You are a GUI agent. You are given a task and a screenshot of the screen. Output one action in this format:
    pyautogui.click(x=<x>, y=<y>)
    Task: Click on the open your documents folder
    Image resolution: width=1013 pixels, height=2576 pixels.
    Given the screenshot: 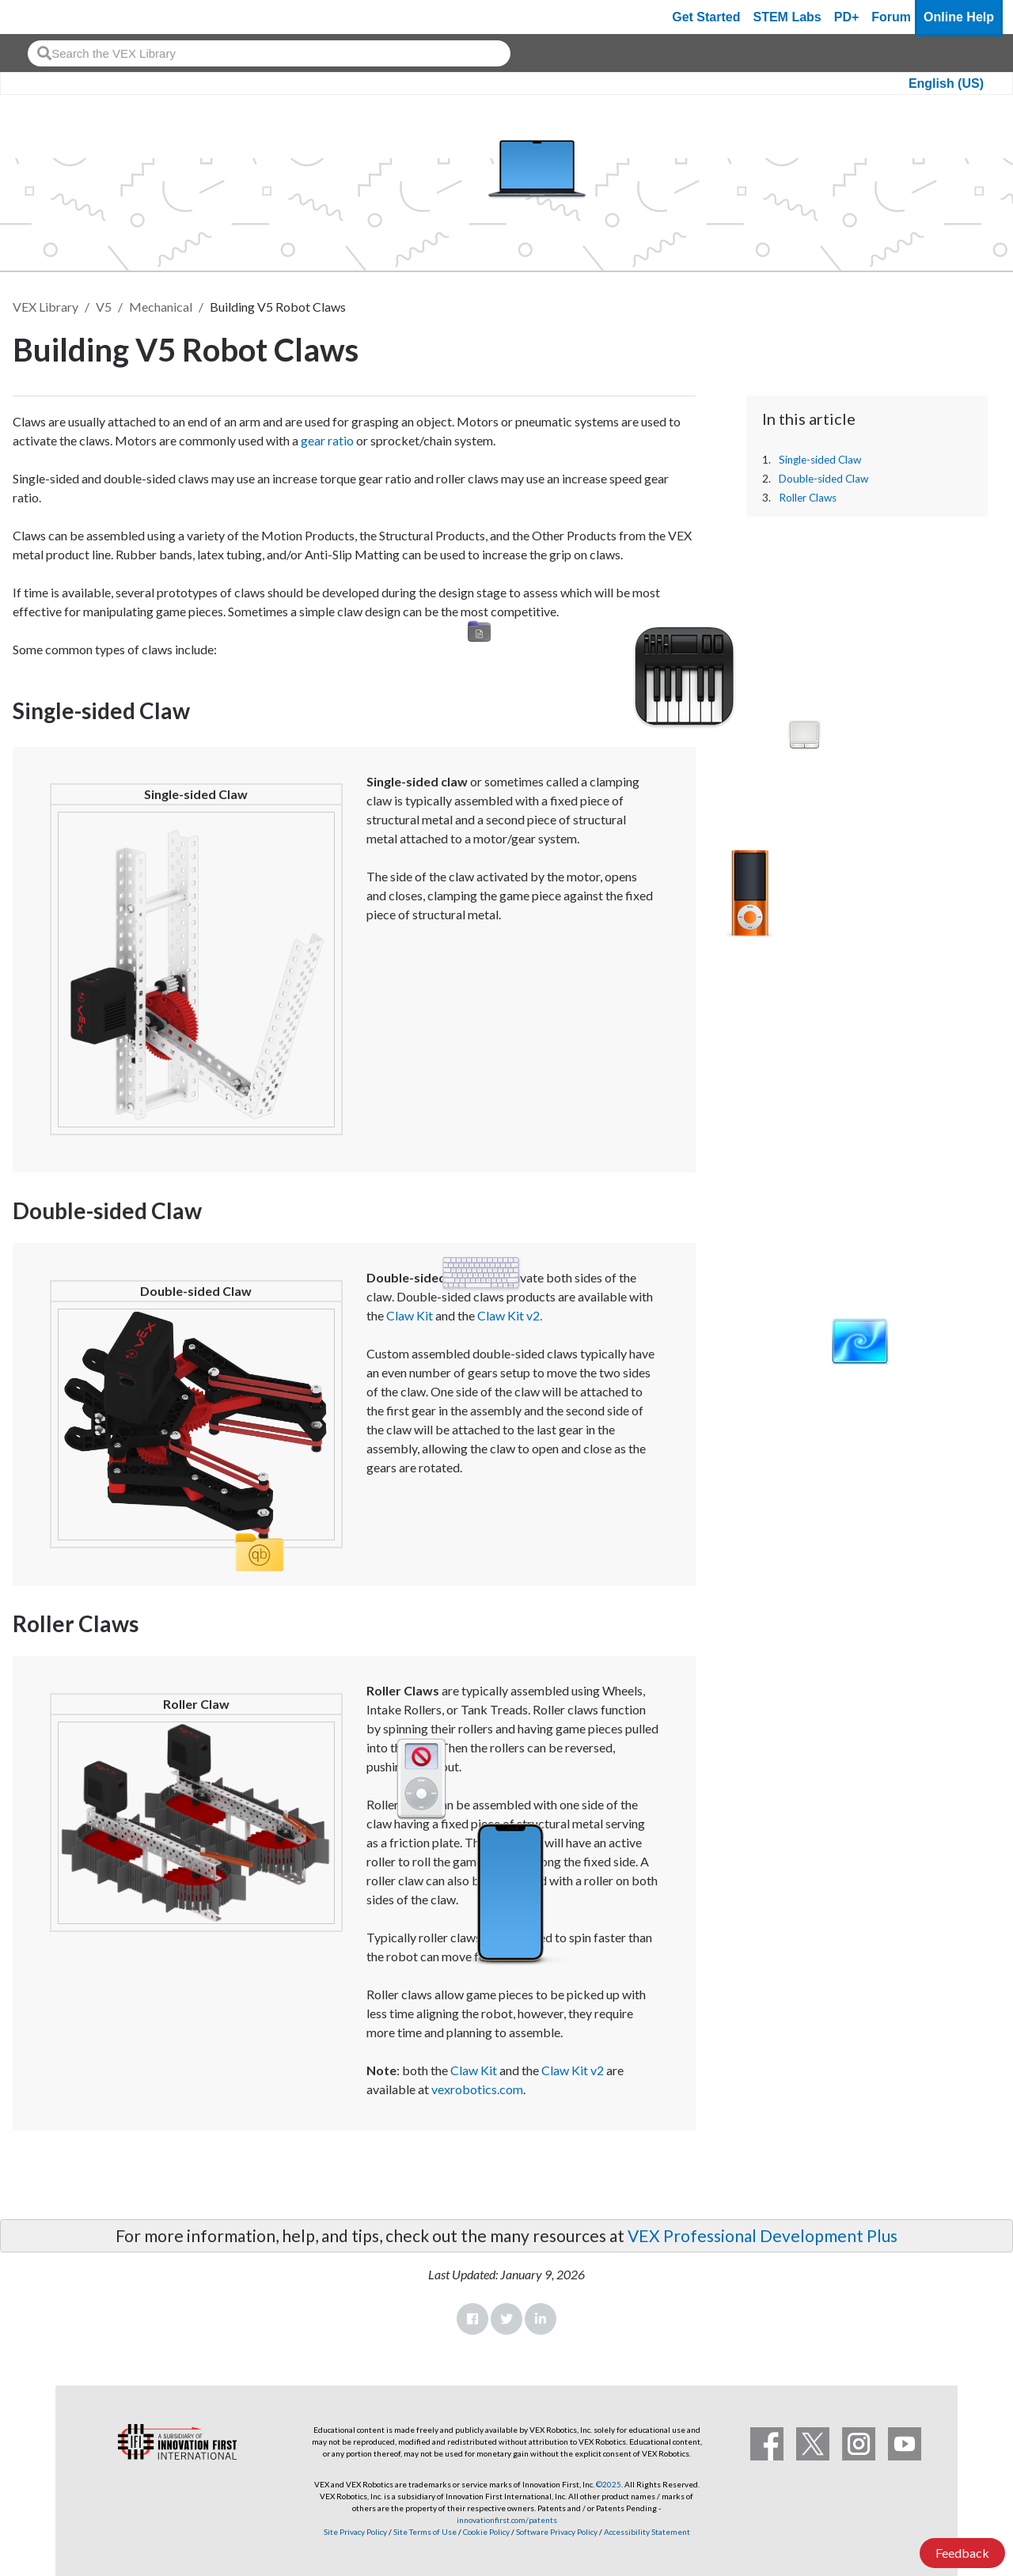 What is the action you would take?
    pyautogui.click(x=479, y=631)
    